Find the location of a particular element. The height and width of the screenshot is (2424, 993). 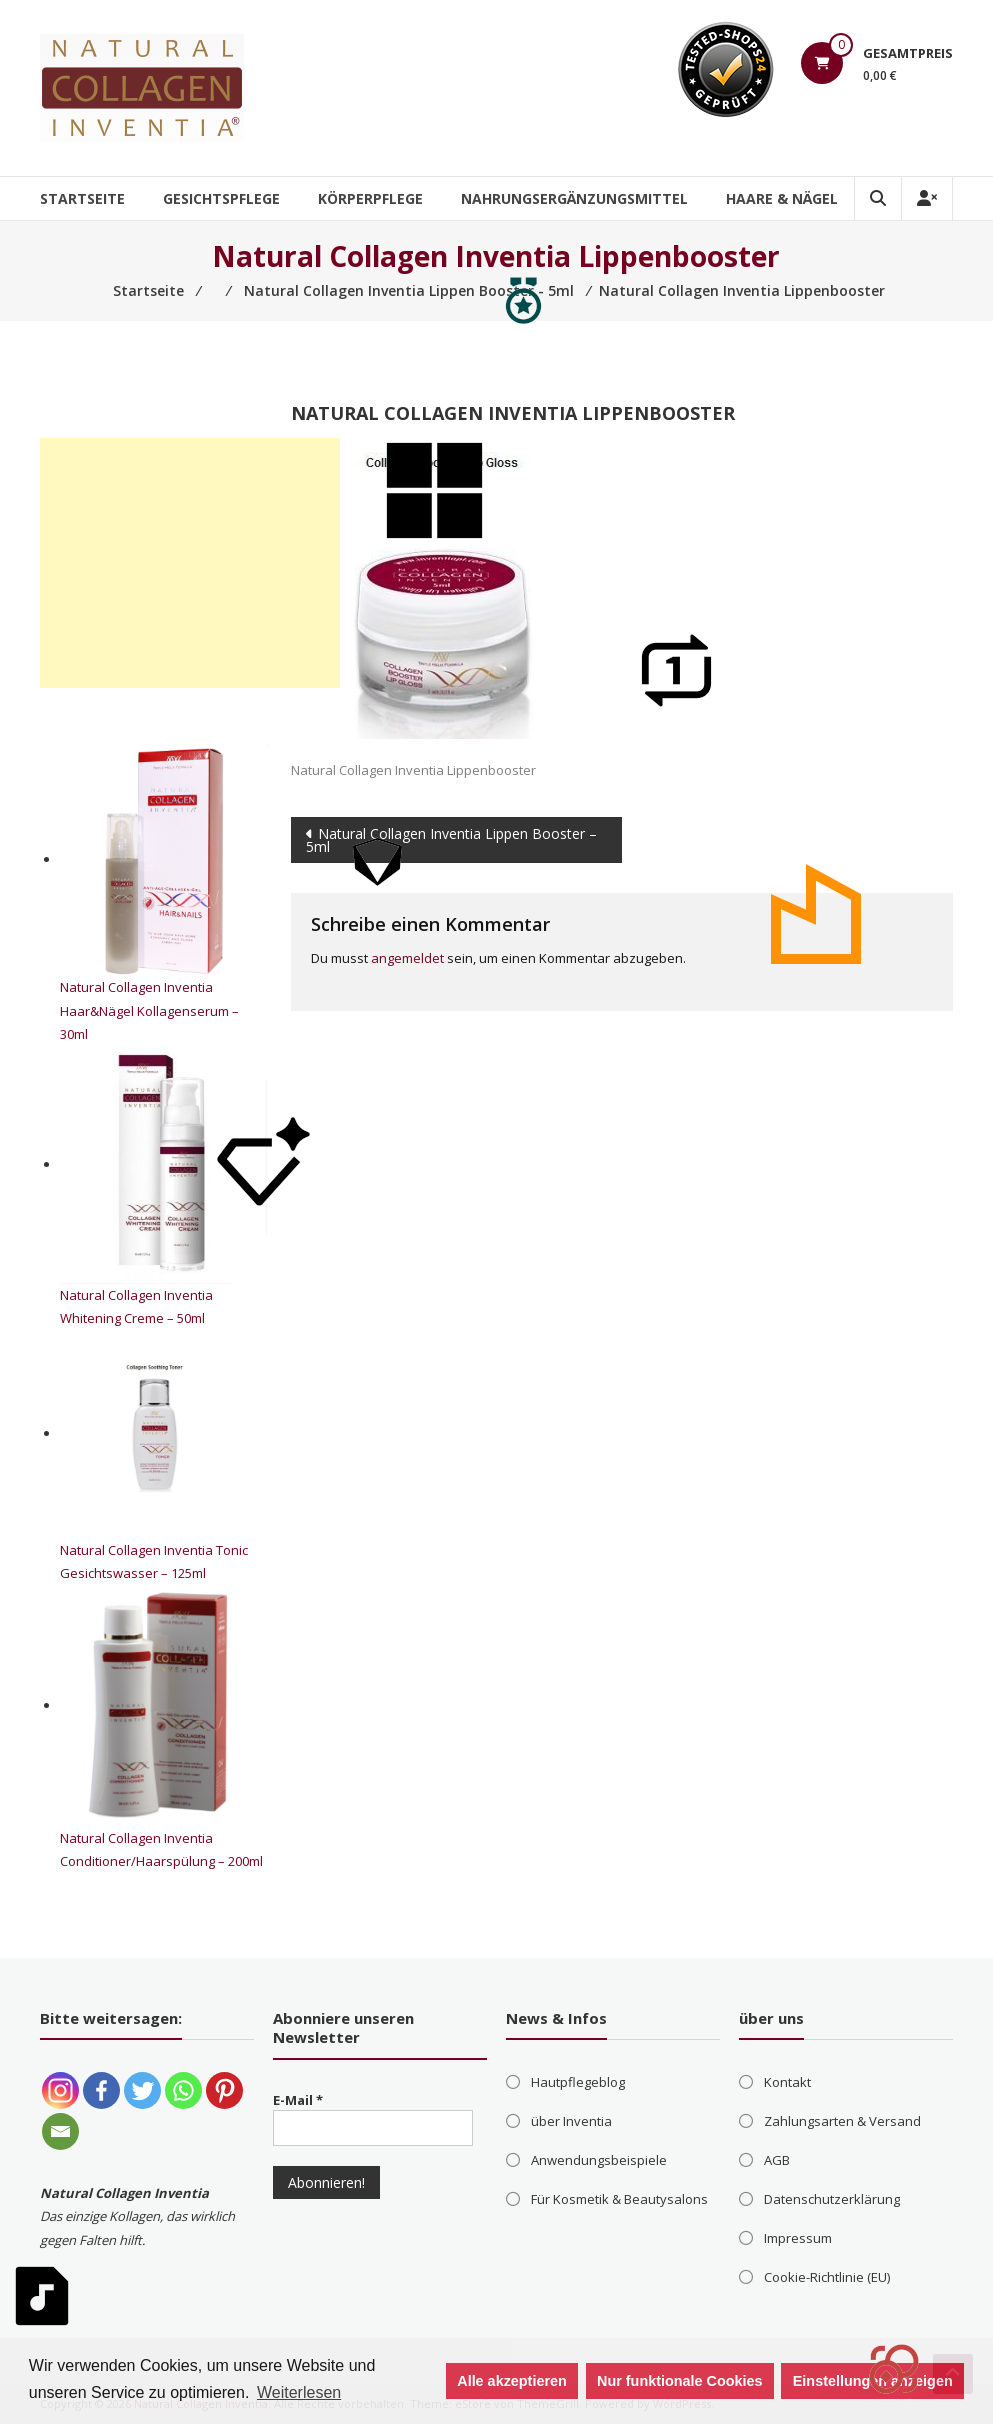

premium or luxury feature indicator is located at coordinates (263, 1163).